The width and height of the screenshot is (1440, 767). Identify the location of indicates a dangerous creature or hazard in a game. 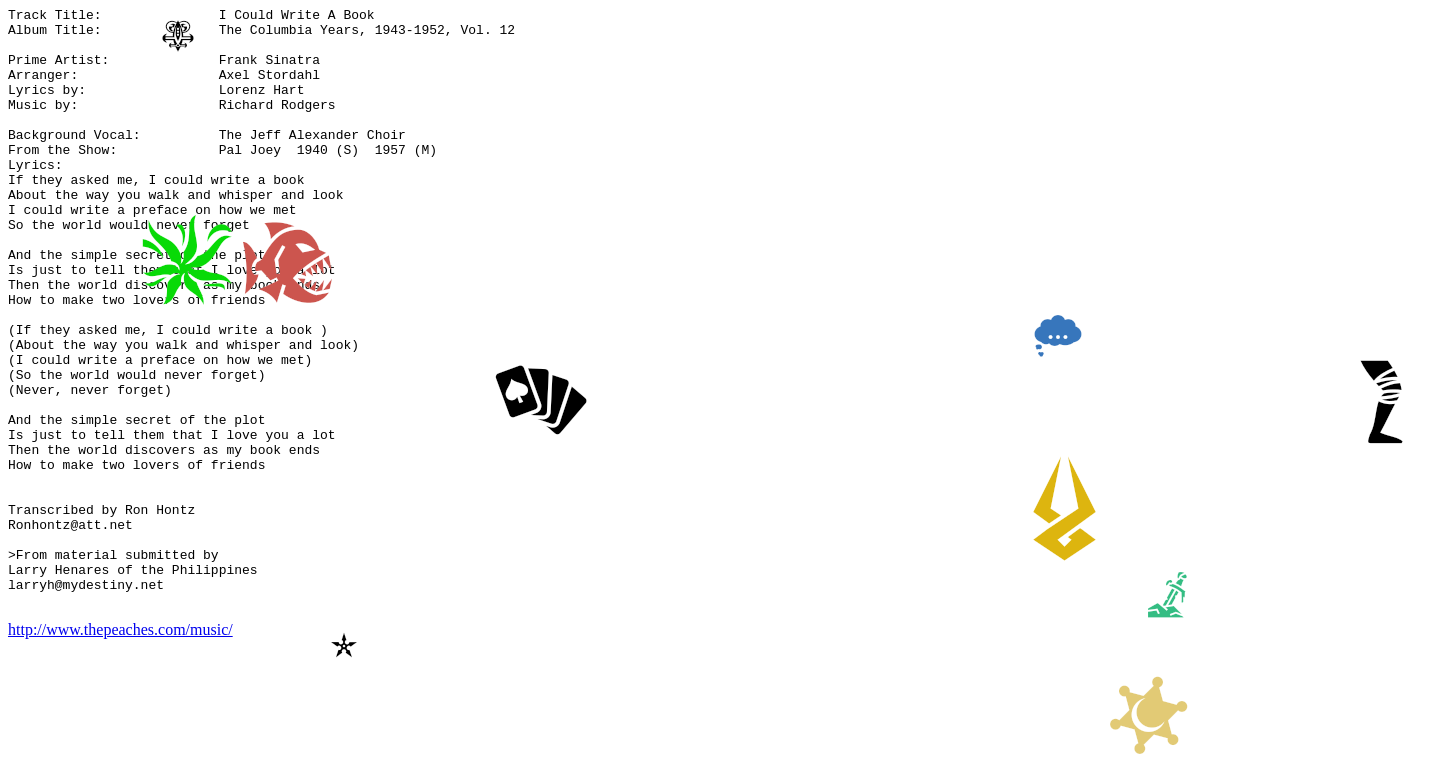
(287, 262).